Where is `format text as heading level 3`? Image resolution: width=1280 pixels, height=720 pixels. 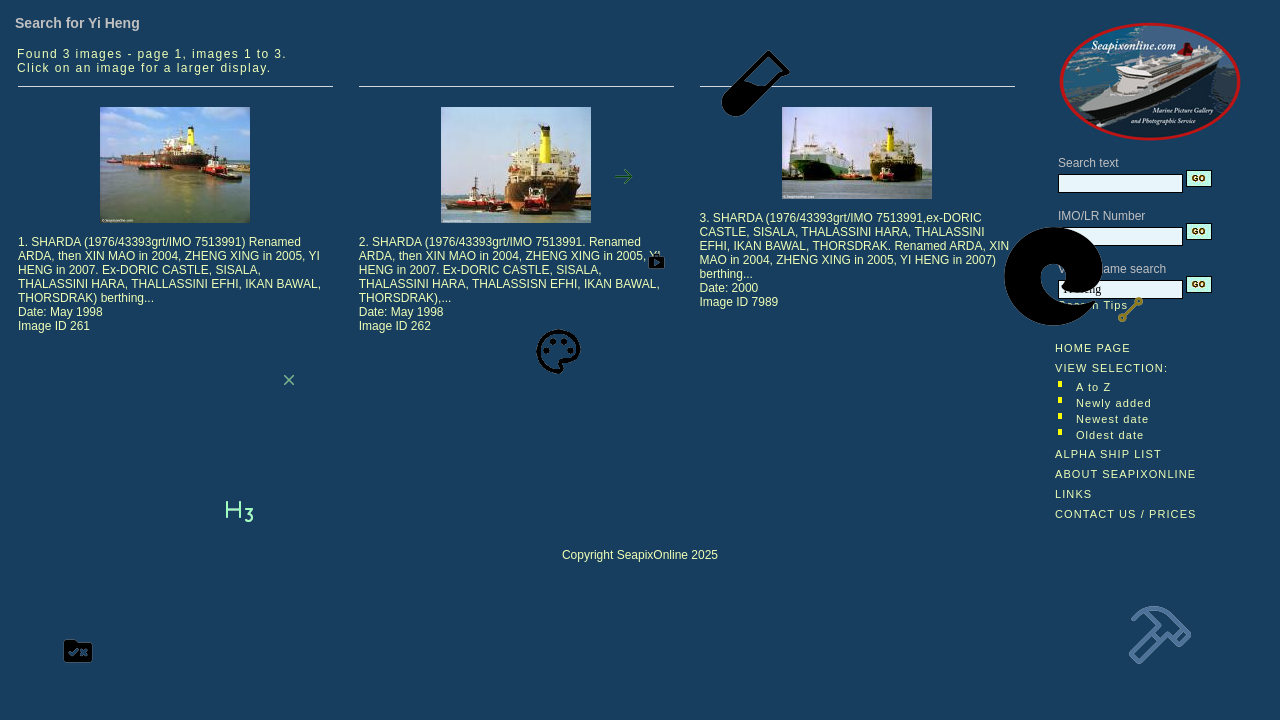 format text as heading level 3 is located at coordinates (238, 511).